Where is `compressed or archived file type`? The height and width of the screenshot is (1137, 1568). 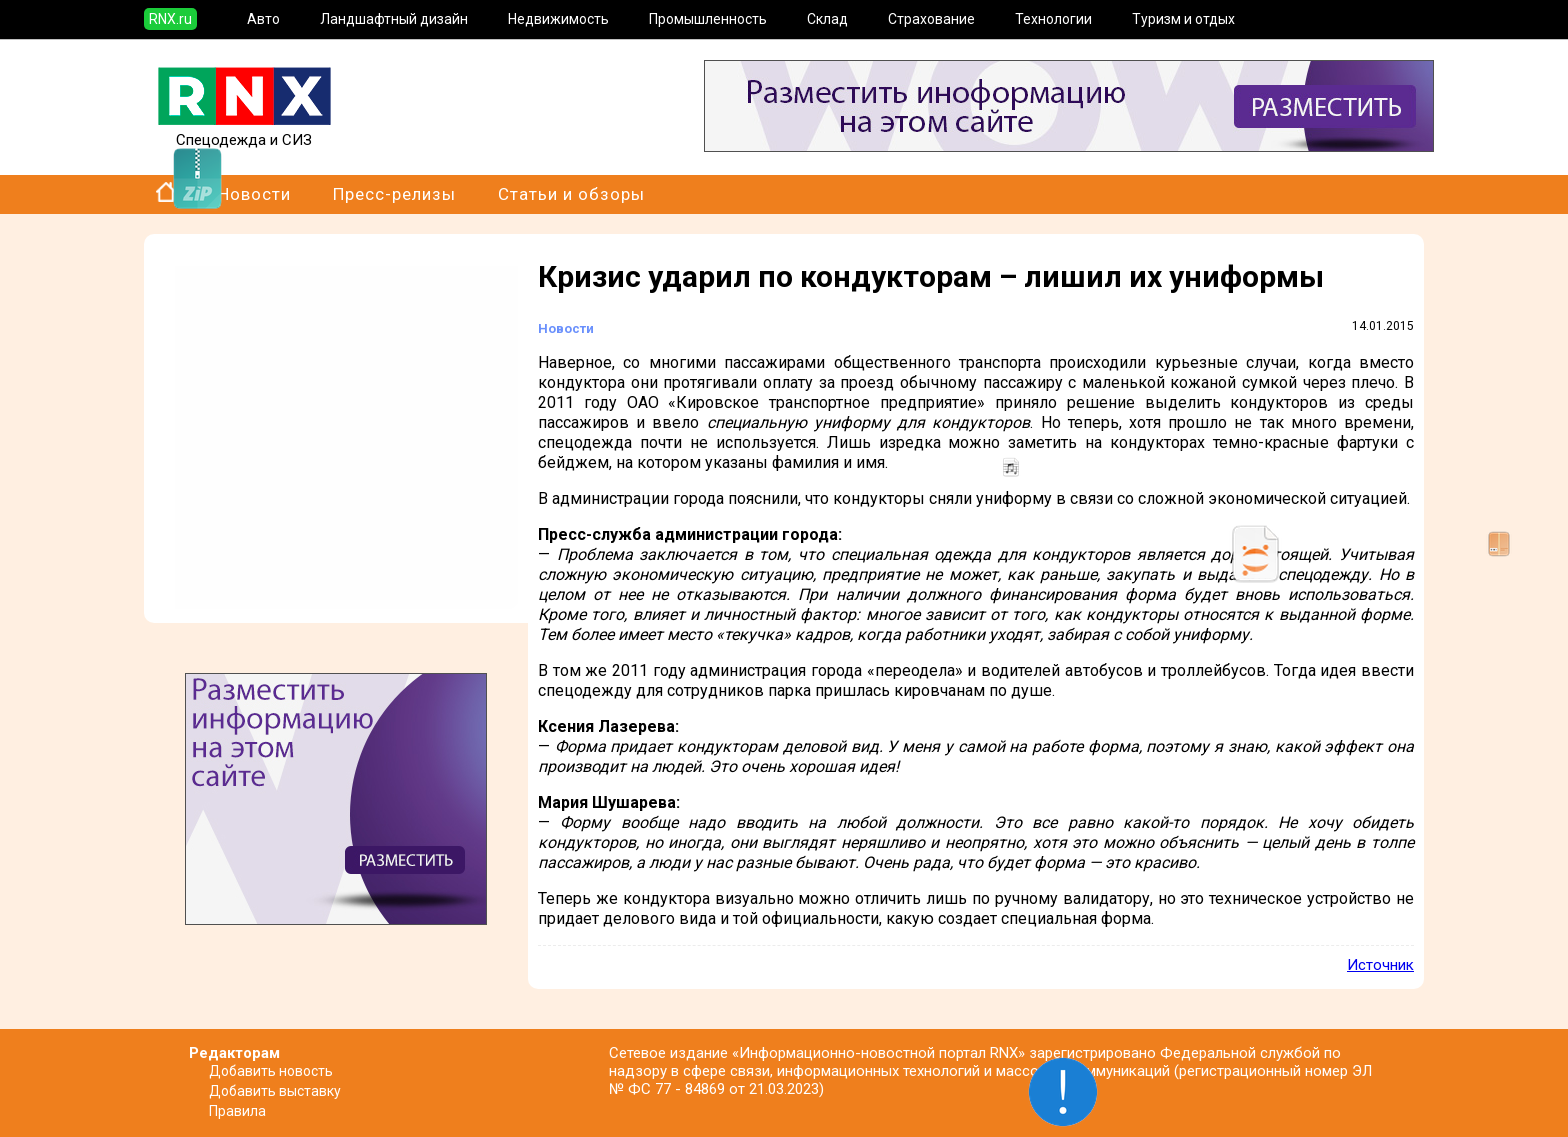
compressed or archived file type is located at coordinates (1499, 544).